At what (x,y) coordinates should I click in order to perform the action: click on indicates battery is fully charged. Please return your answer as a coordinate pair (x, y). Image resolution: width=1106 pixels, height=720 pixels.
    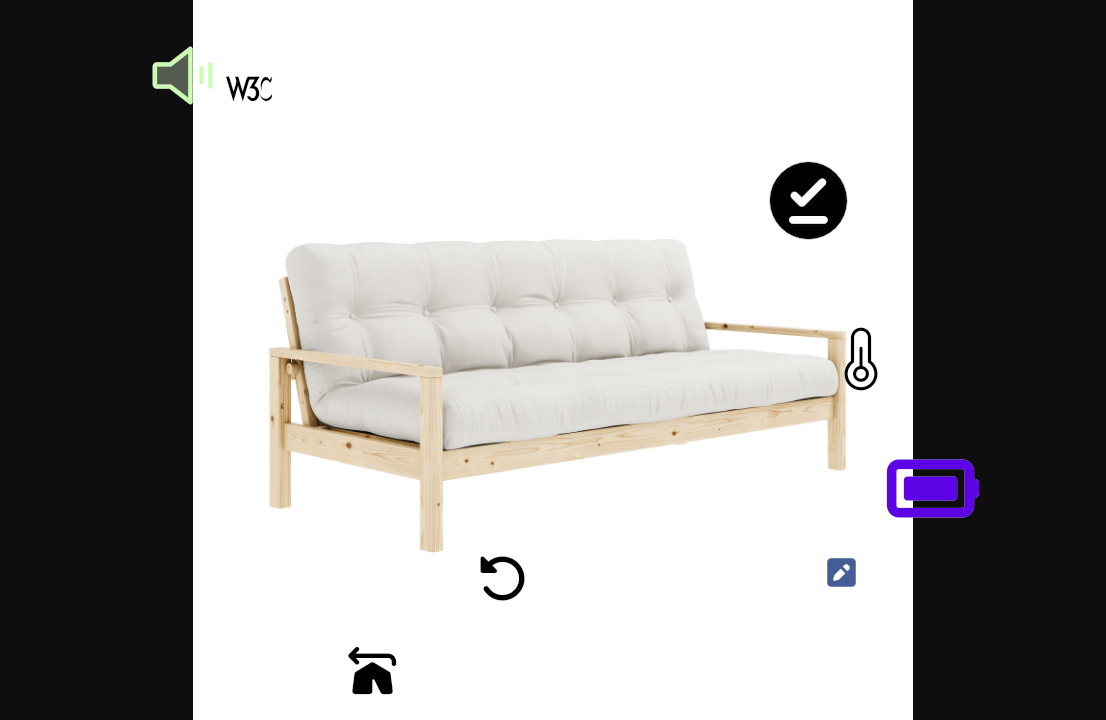
    Looking at the image, I should click on (930, 488).